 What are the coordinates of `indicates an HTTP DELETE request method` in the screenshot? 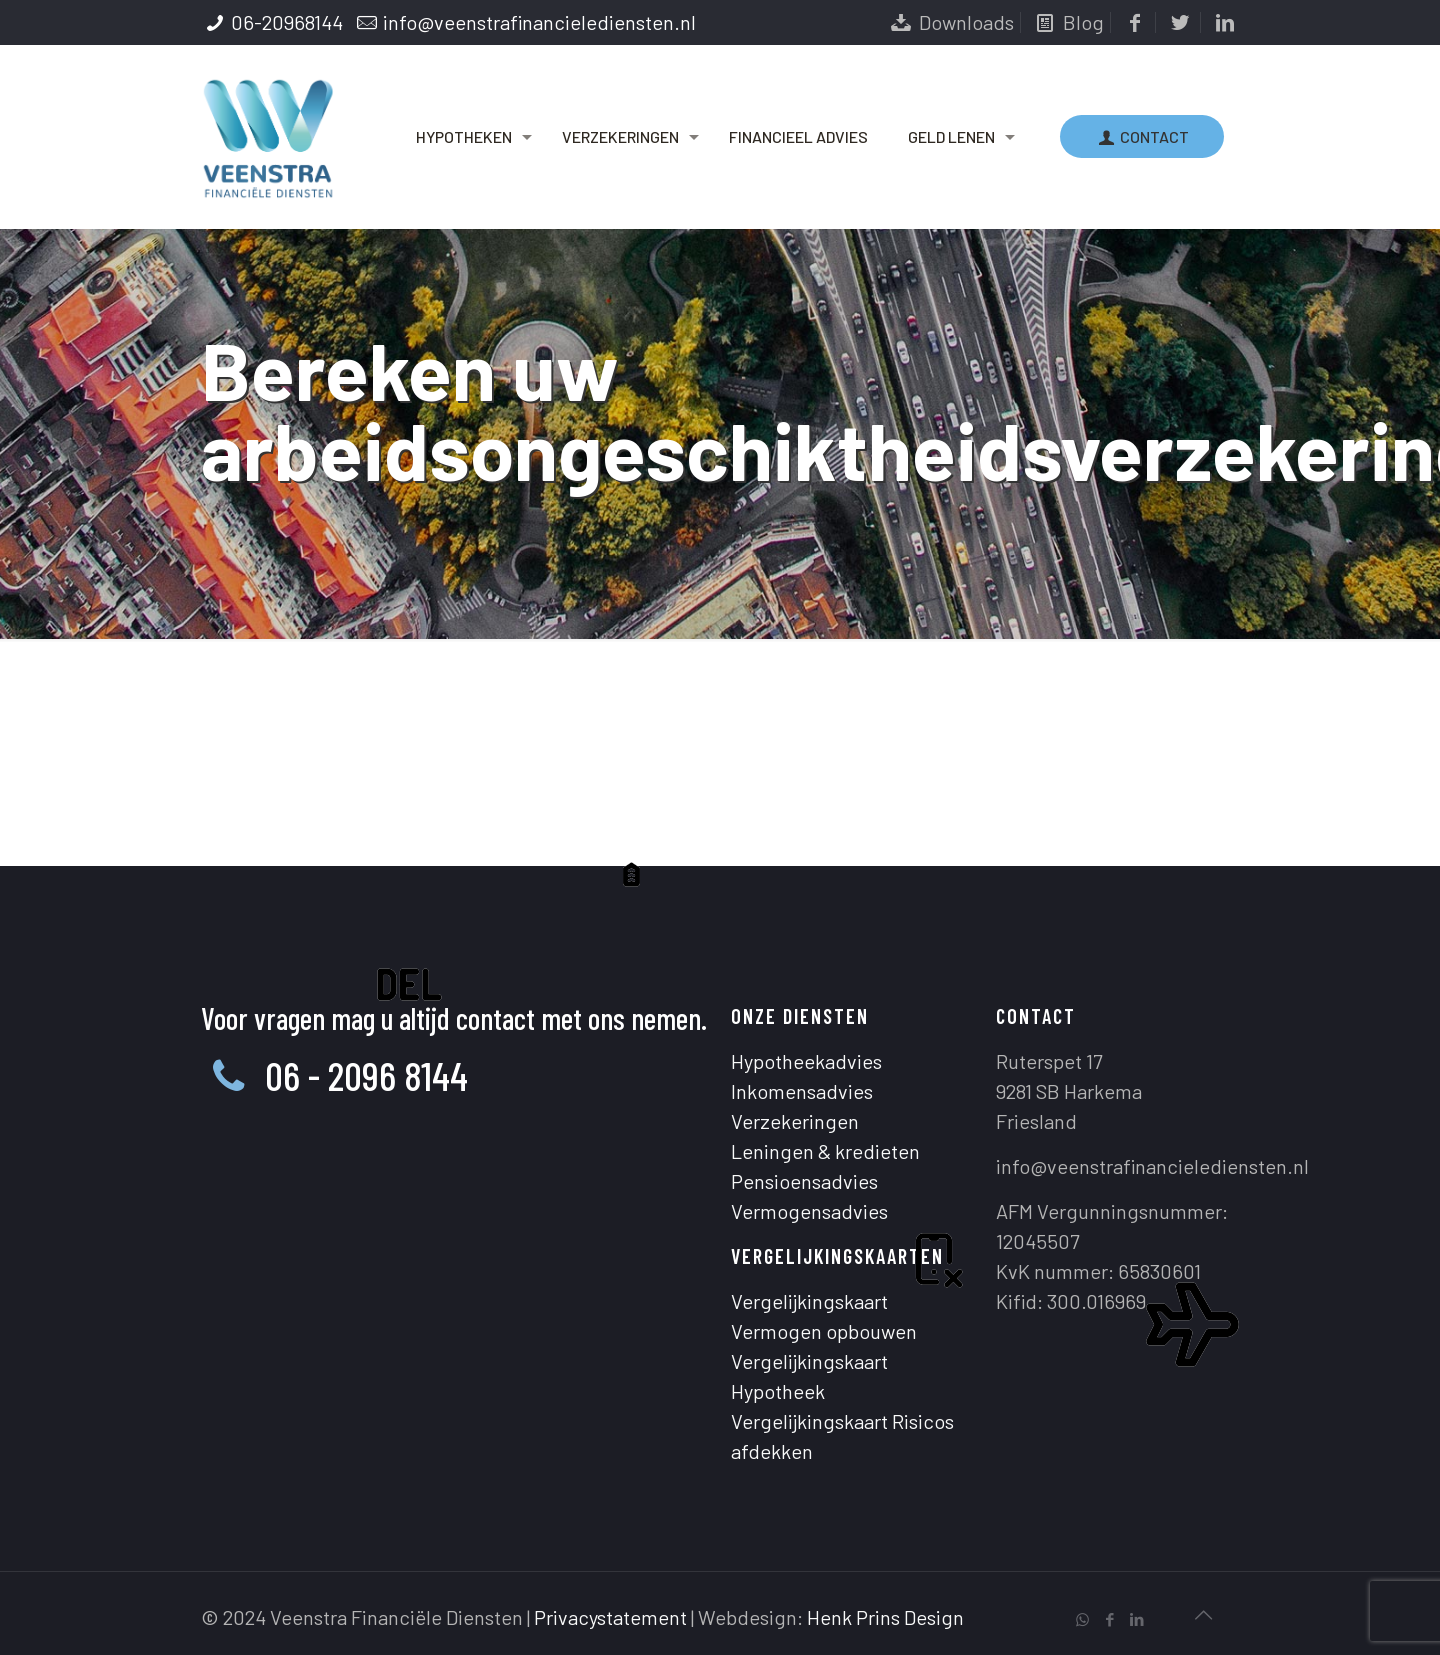 It's located at (409, 984).